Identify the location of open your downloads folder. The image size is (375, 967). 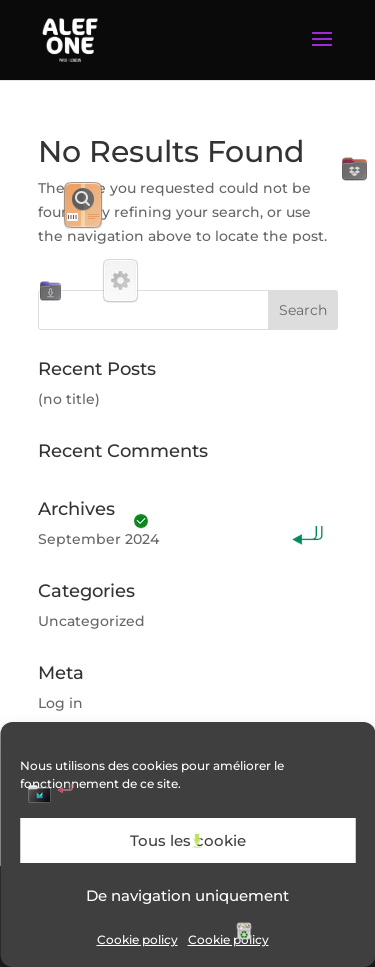
(50, 290).